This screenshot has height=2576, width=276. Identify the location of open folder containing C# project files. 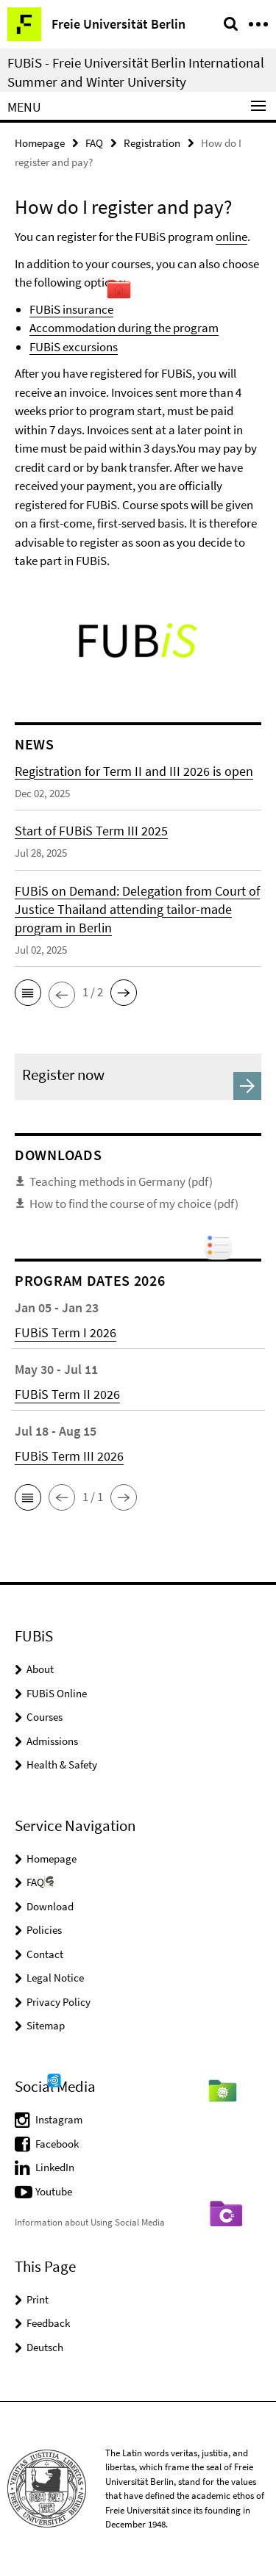
(226, 2215).